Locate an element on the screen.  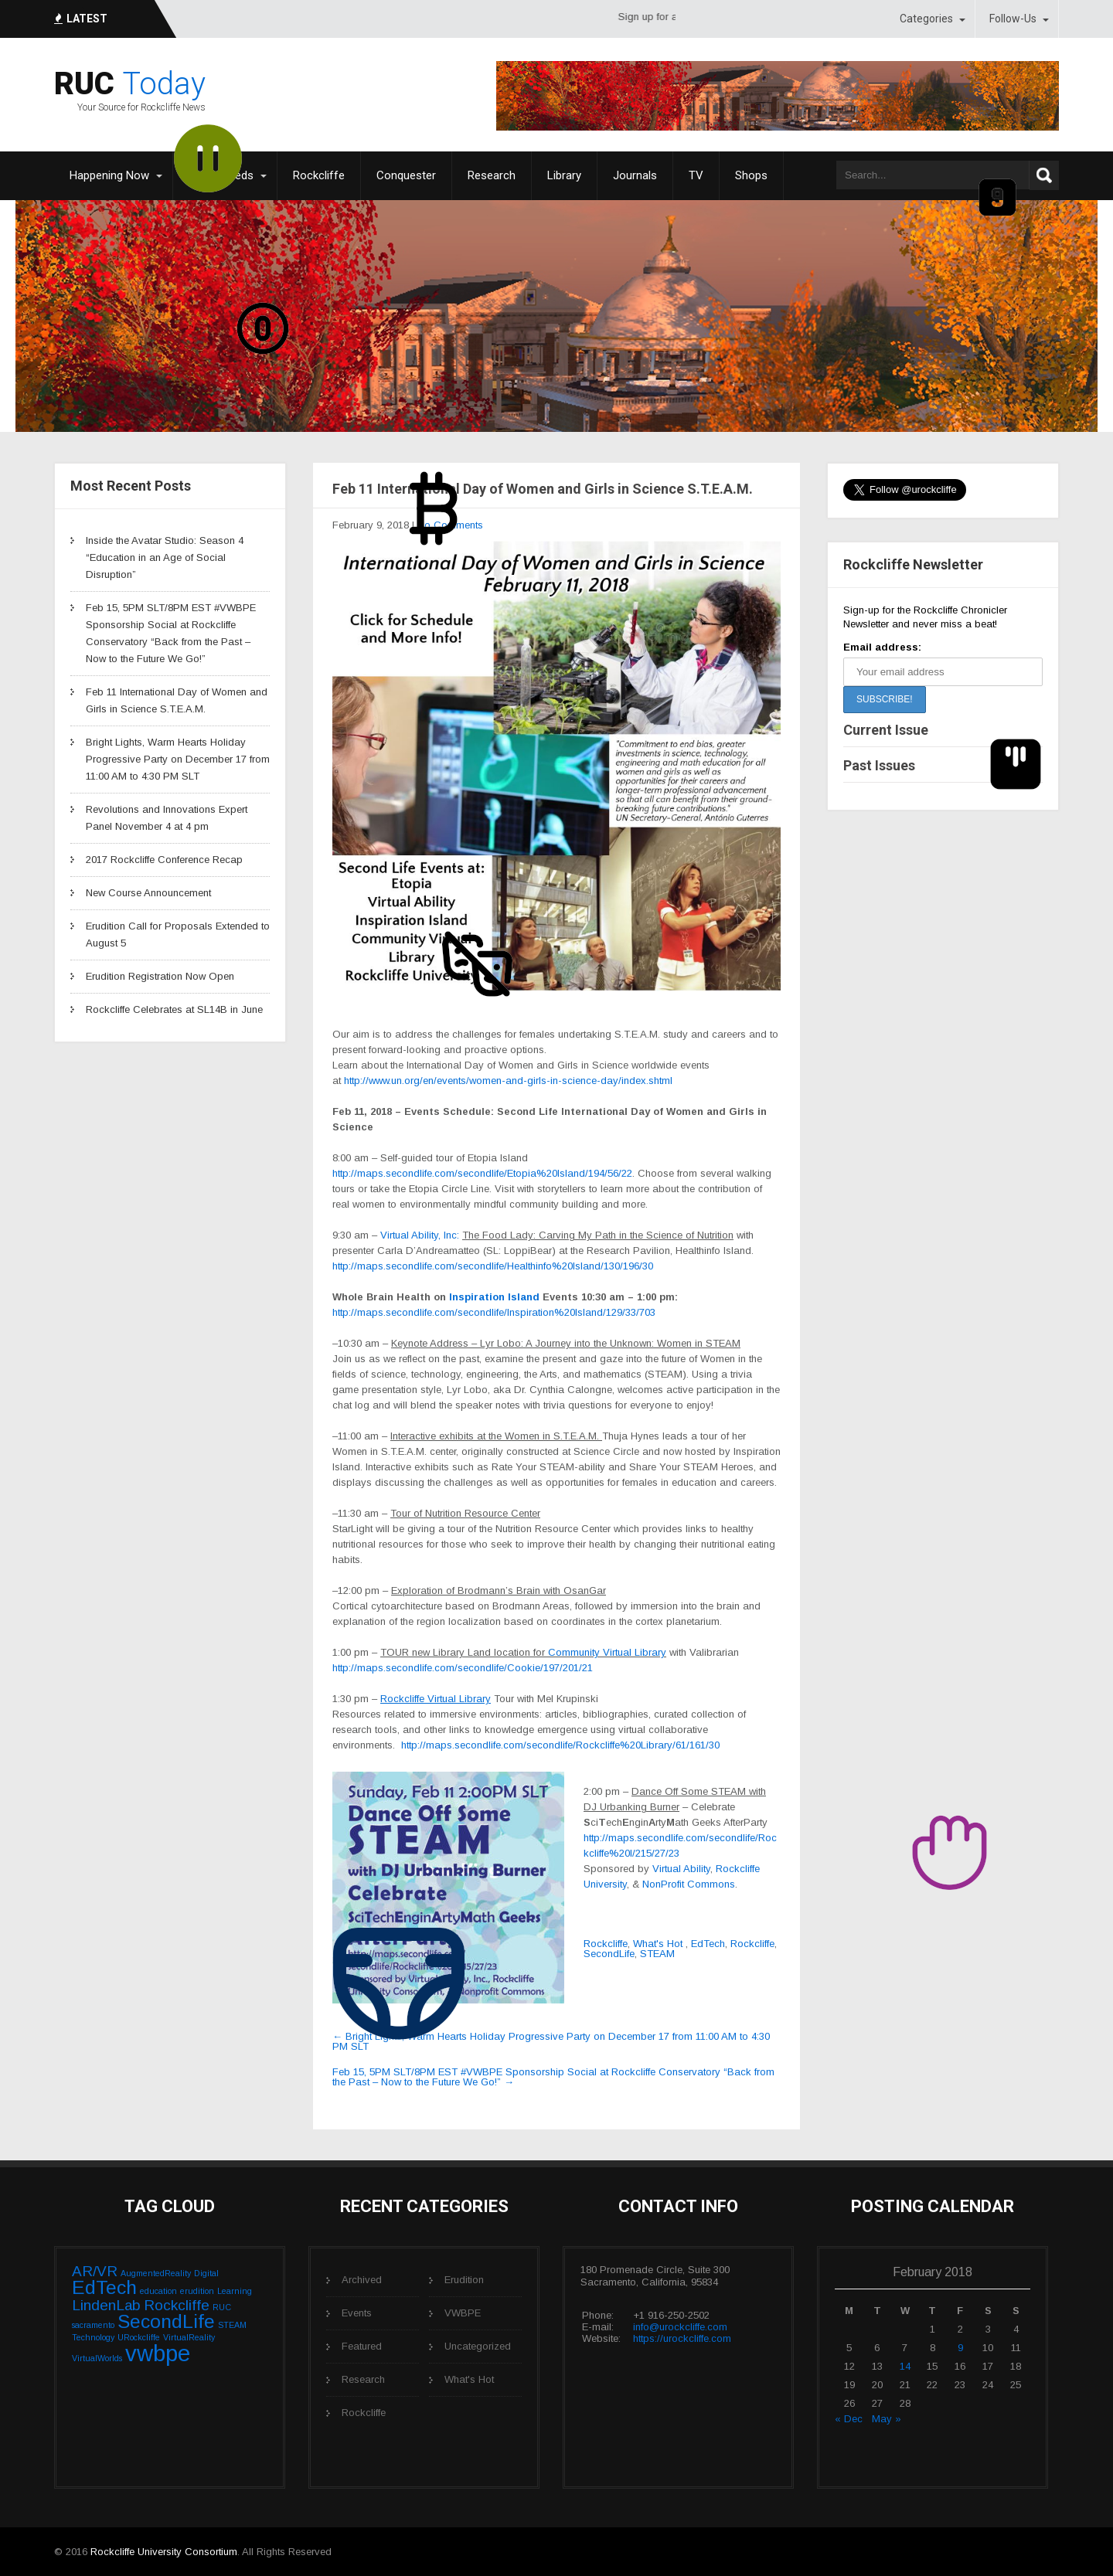
disable theater or entertainment mode is located at coordinates (477, 963).